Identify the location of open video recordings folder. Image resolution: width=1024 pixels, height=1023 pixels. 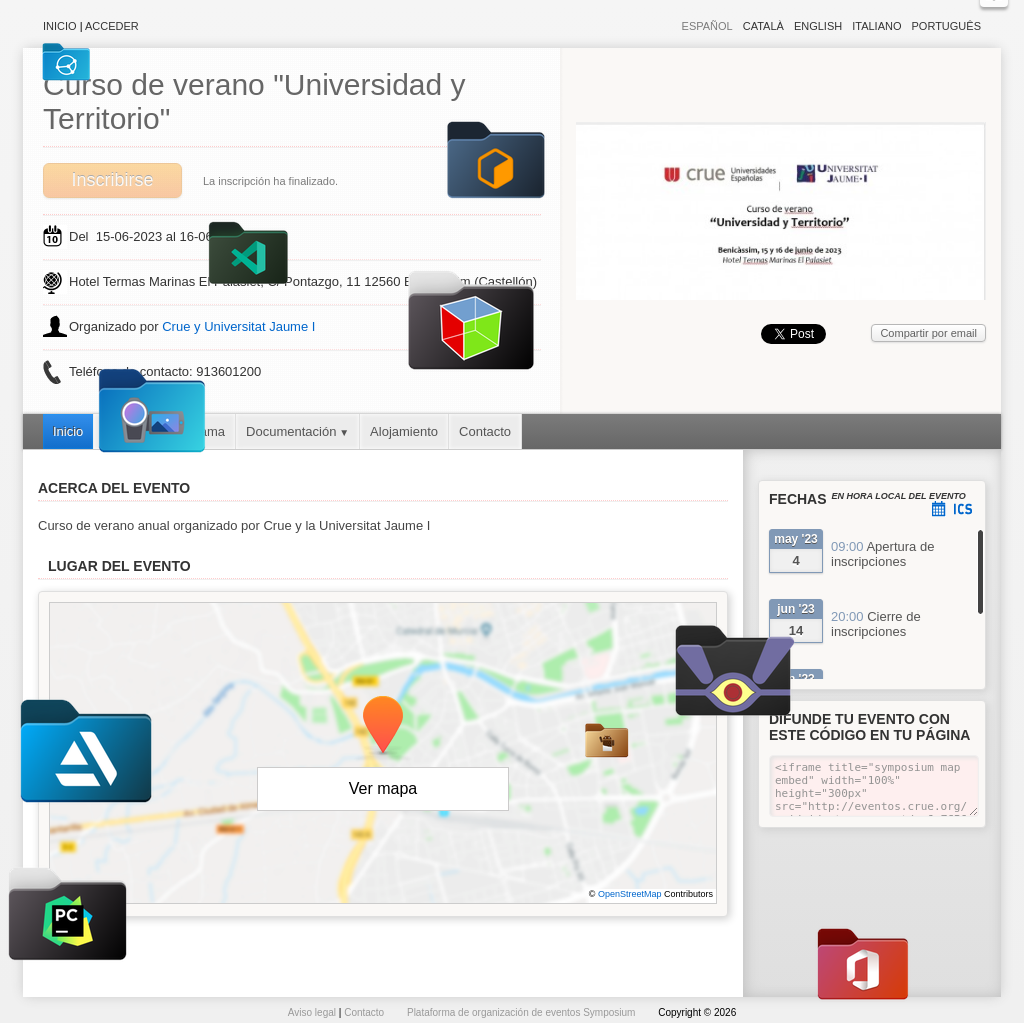
(151, 413).